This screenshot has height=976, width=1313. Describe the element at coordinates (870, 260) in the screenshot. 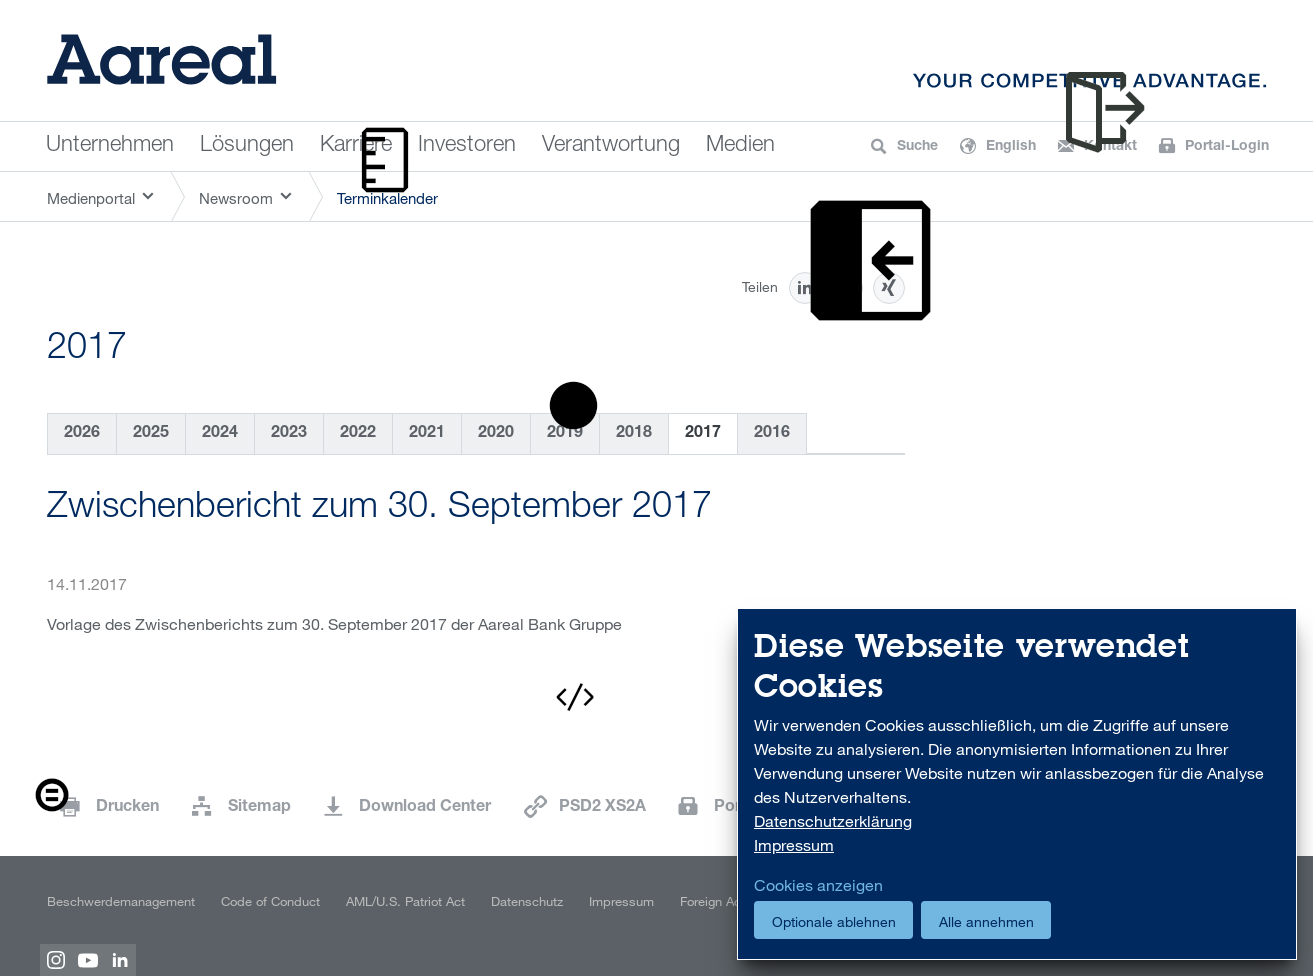

I see `dock sidebar to the left side of the editor` at that location.